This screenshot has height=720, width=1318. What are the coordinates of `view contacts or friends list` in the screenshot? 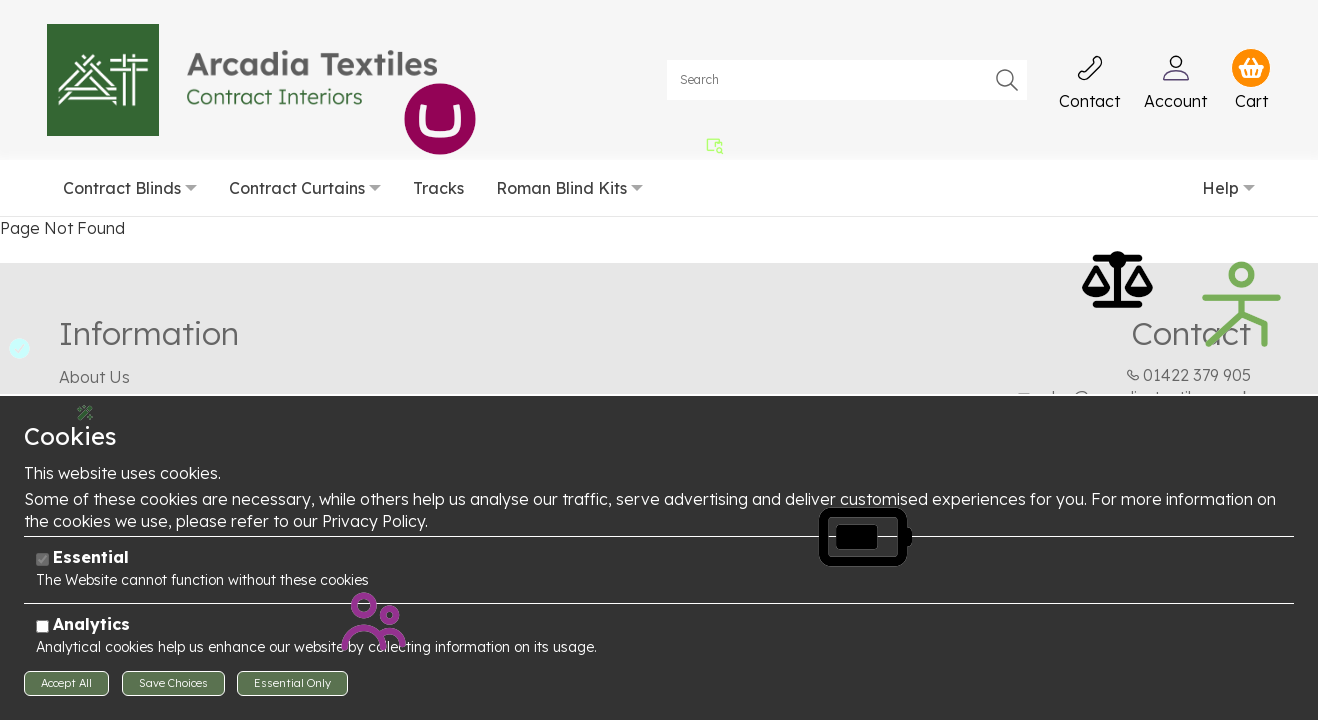 It's located at (373, 621).